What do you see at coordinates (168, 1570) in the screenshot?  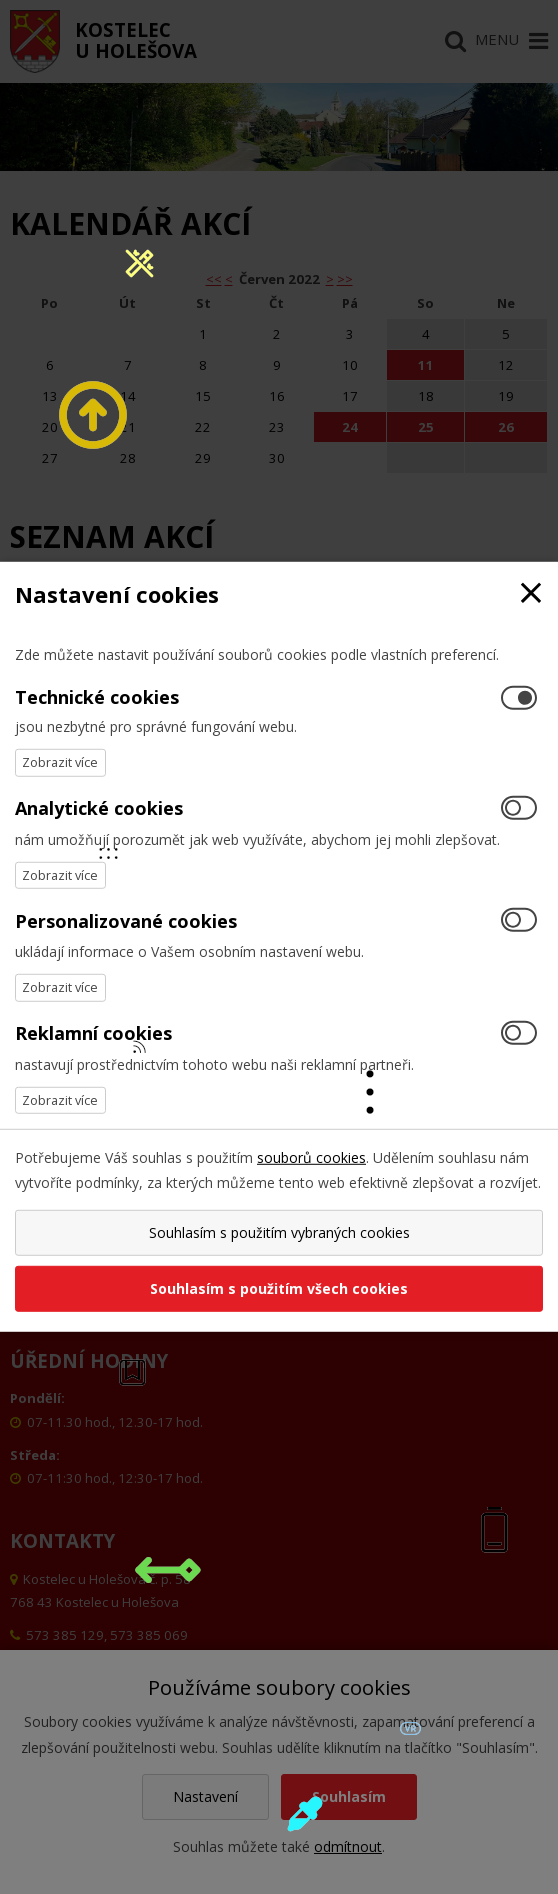 I see `navigate back to previous step` at bounding box center [168, 1570].